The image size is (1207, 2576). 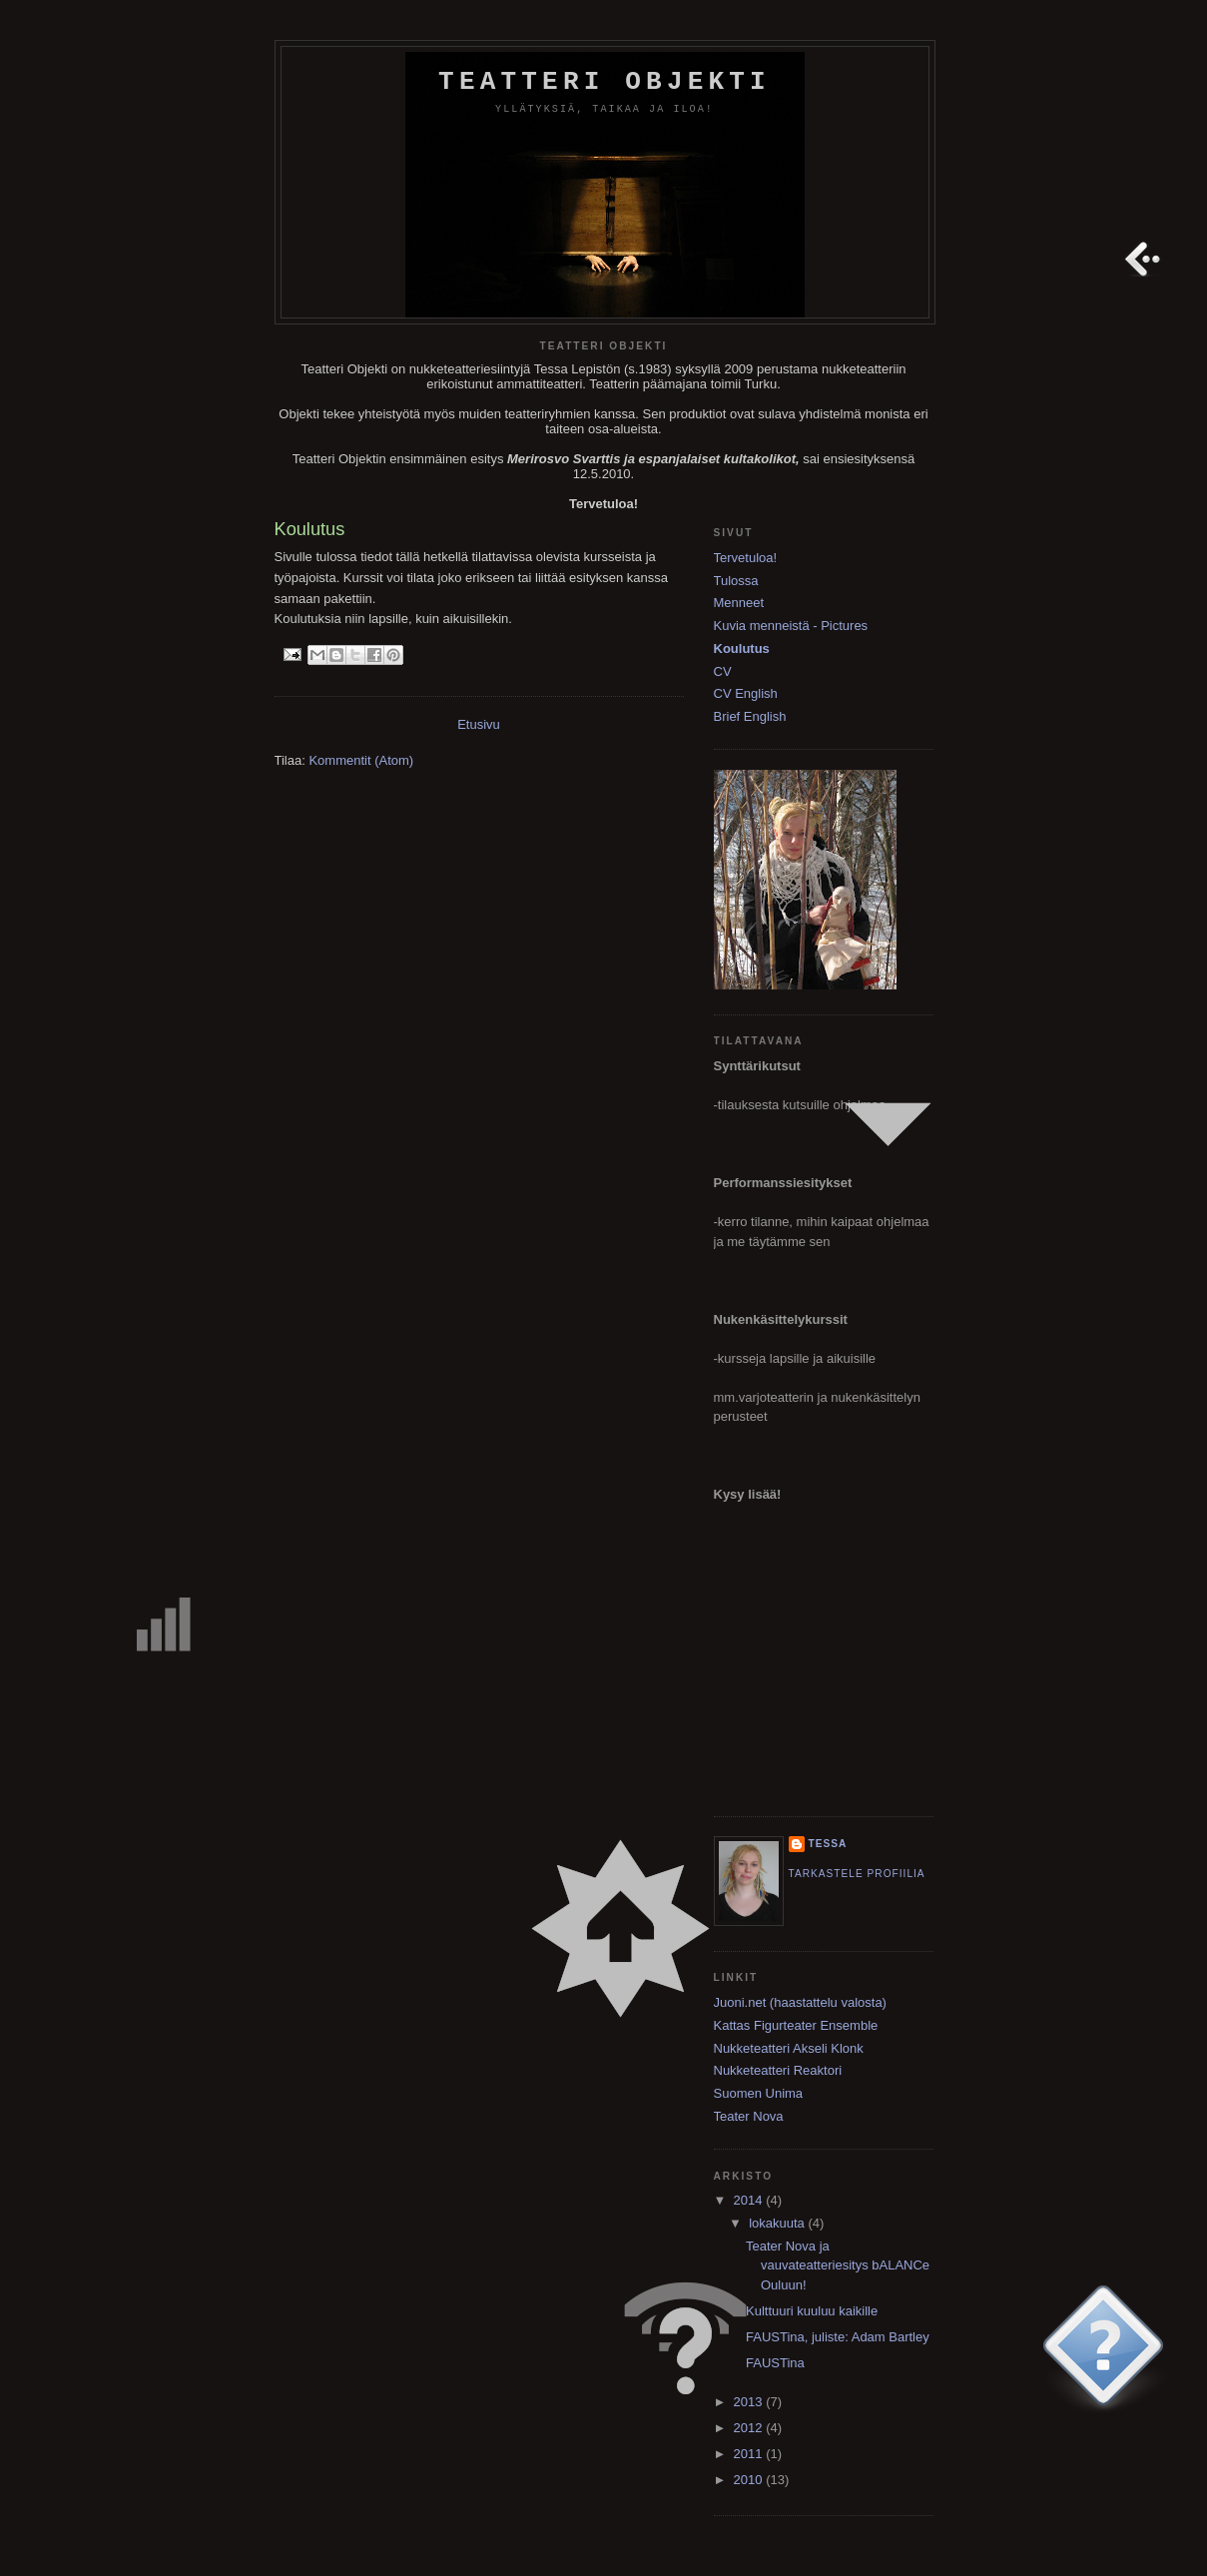 What do you see at coordinates (1142, 259) in the screenshot?
I see `go back to the previous screen` at bounding box center [1142, 259].